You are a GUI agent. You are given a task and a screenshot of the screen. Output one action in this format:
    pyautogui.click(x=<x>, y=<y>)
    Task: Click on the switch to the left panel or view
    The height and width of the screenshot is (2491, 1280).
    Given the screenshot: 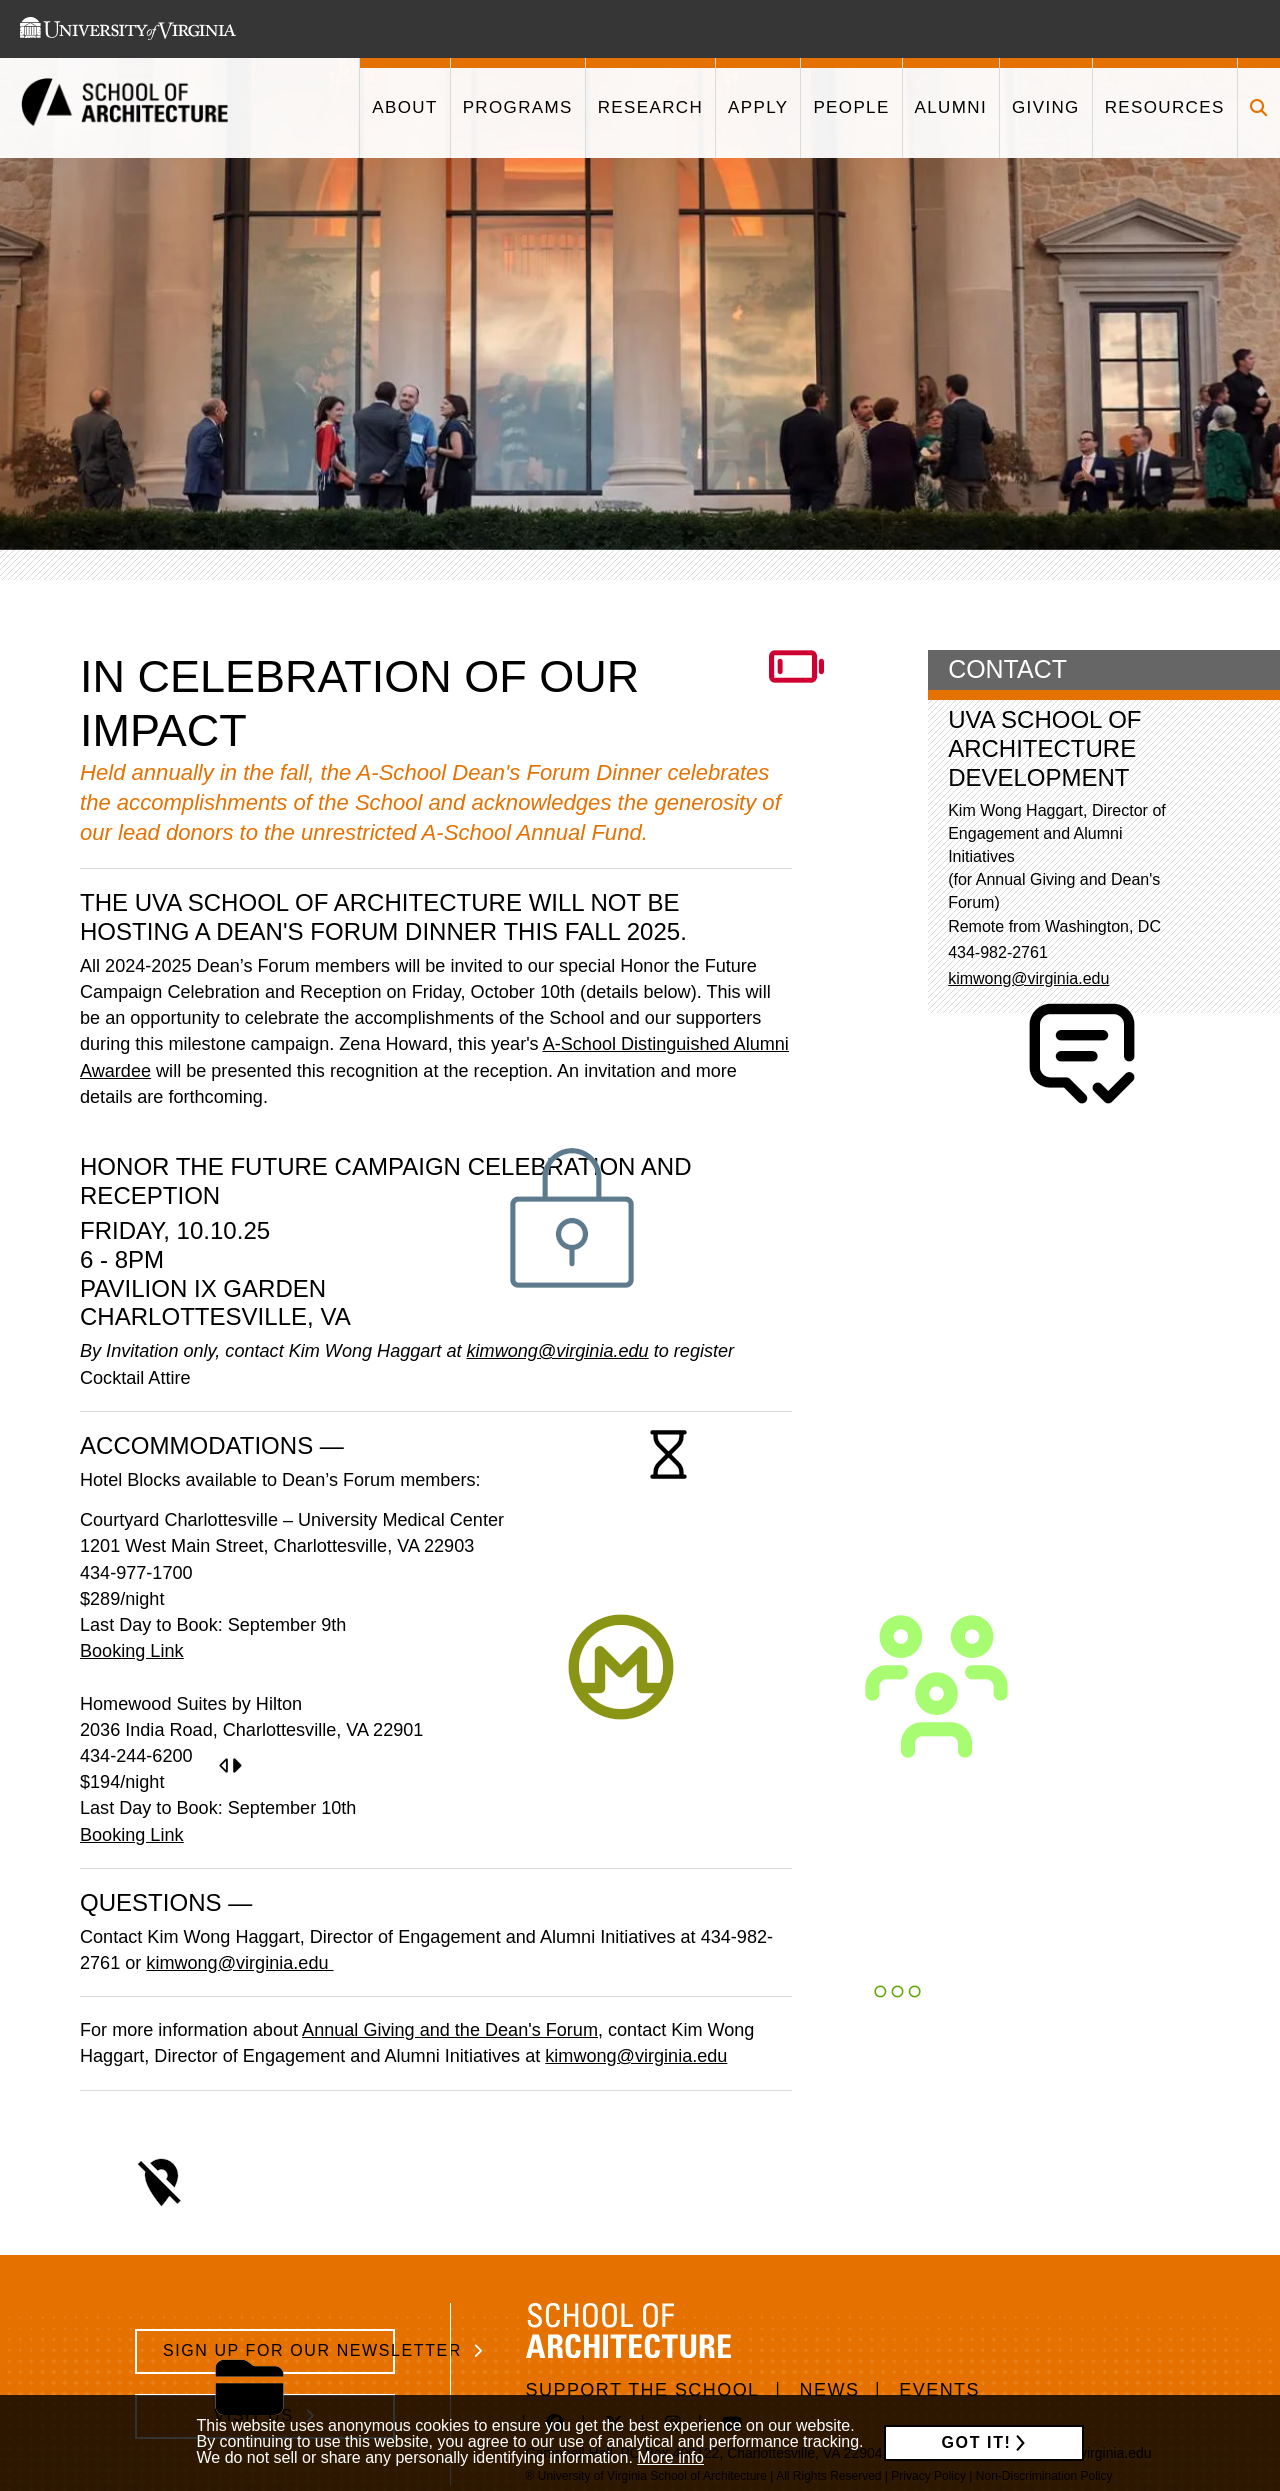 What is the action you would take?
    pyautogui.click(x=230, y=1765)
    